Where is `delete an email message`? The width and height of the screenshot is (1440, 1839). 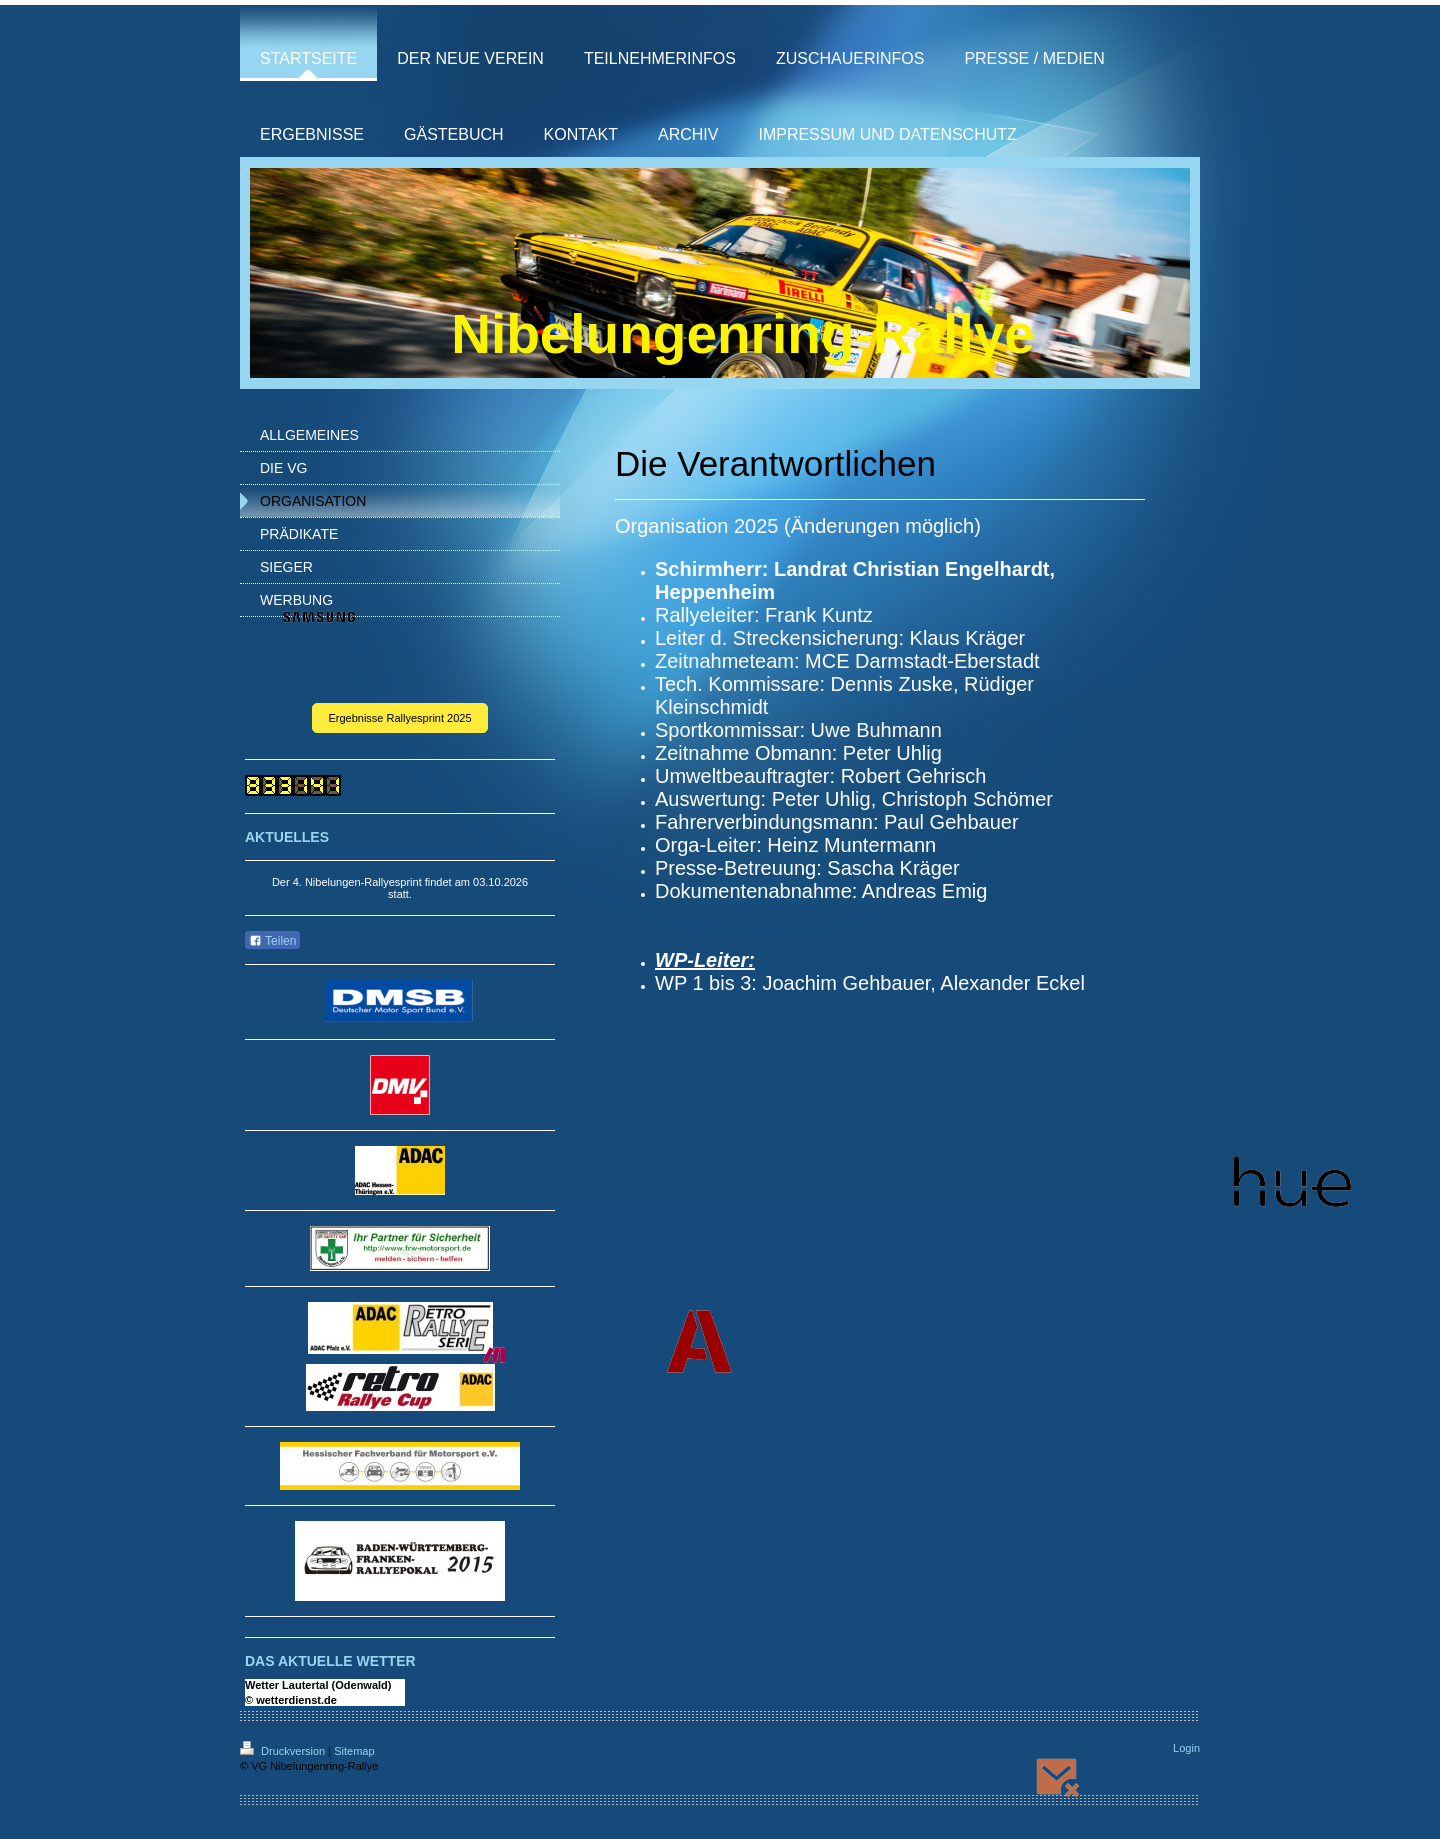
delete an email message is located at coordinates (1056, 1776).